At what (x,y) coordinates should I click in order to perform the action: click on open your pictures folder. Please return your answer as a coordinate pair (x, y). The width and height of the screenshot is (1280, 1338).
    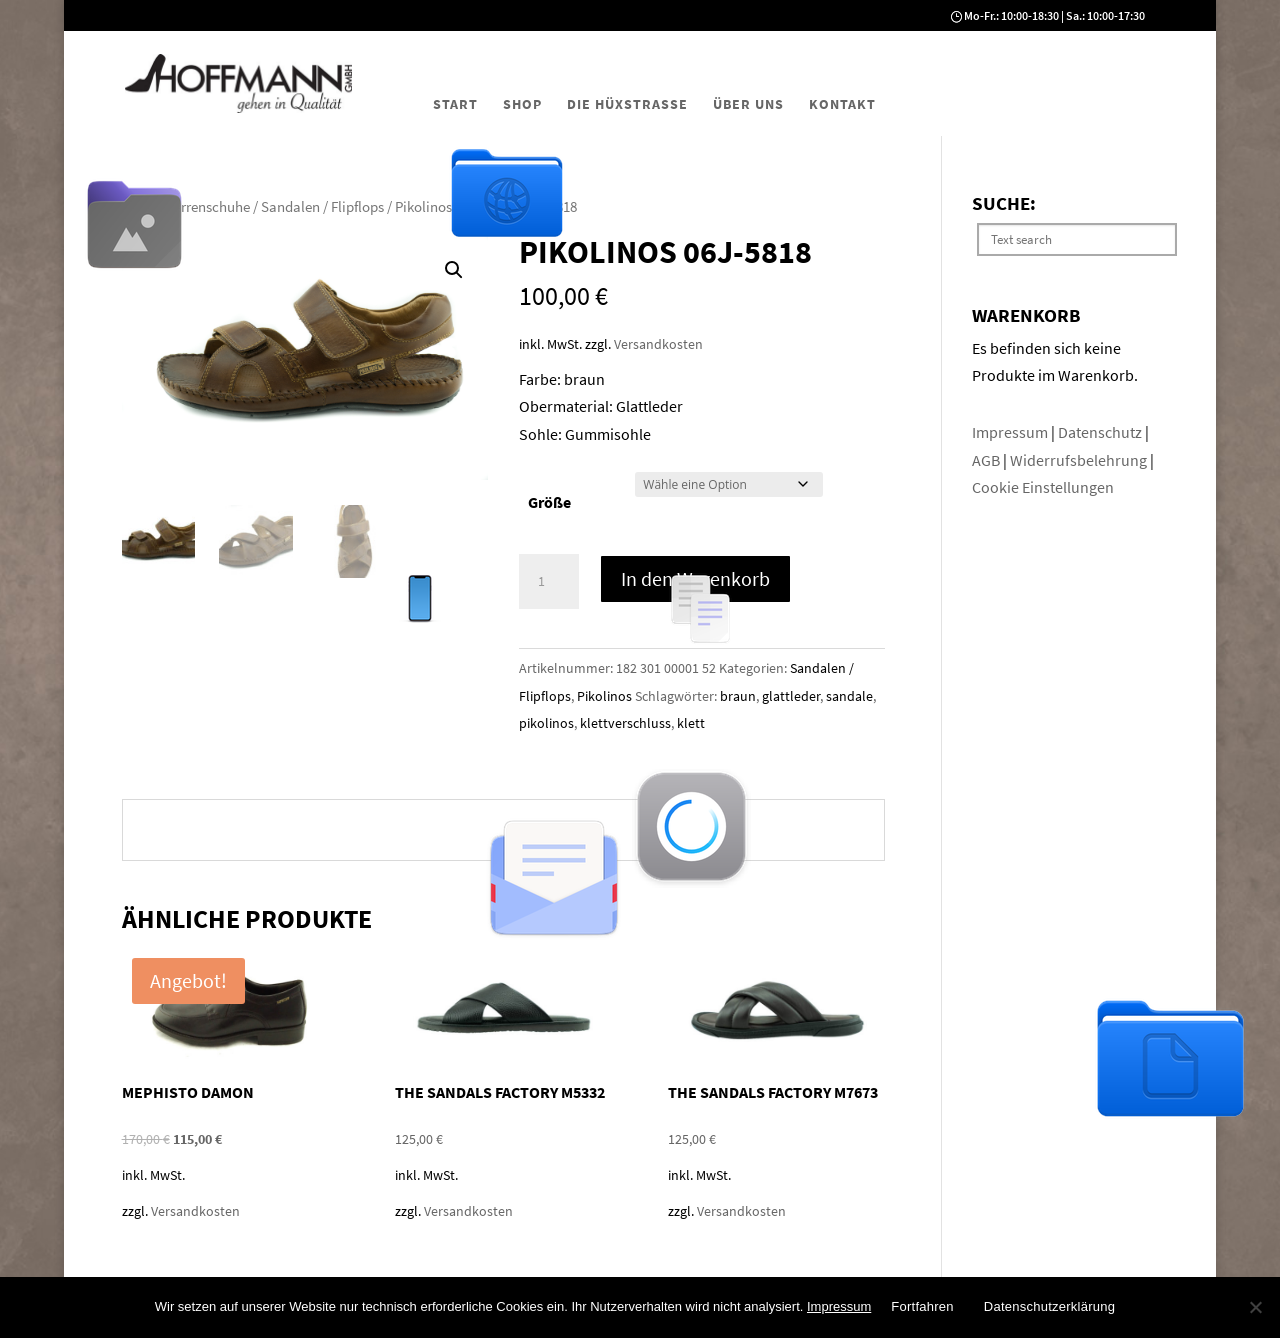
    Looking at the image, I should click on (134, 224).